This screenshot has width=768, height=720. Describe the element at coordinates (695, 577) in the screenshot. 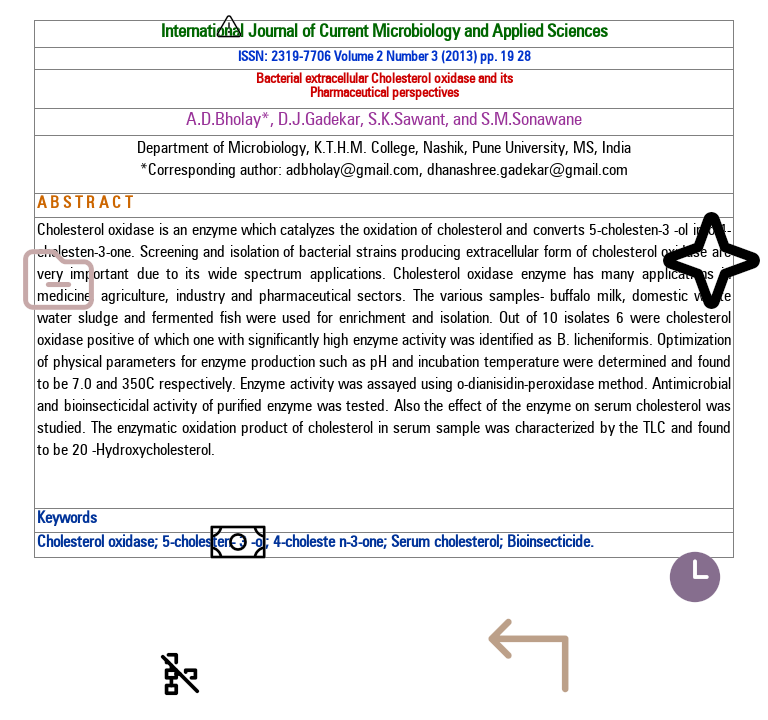

I see `view current time` at that location.